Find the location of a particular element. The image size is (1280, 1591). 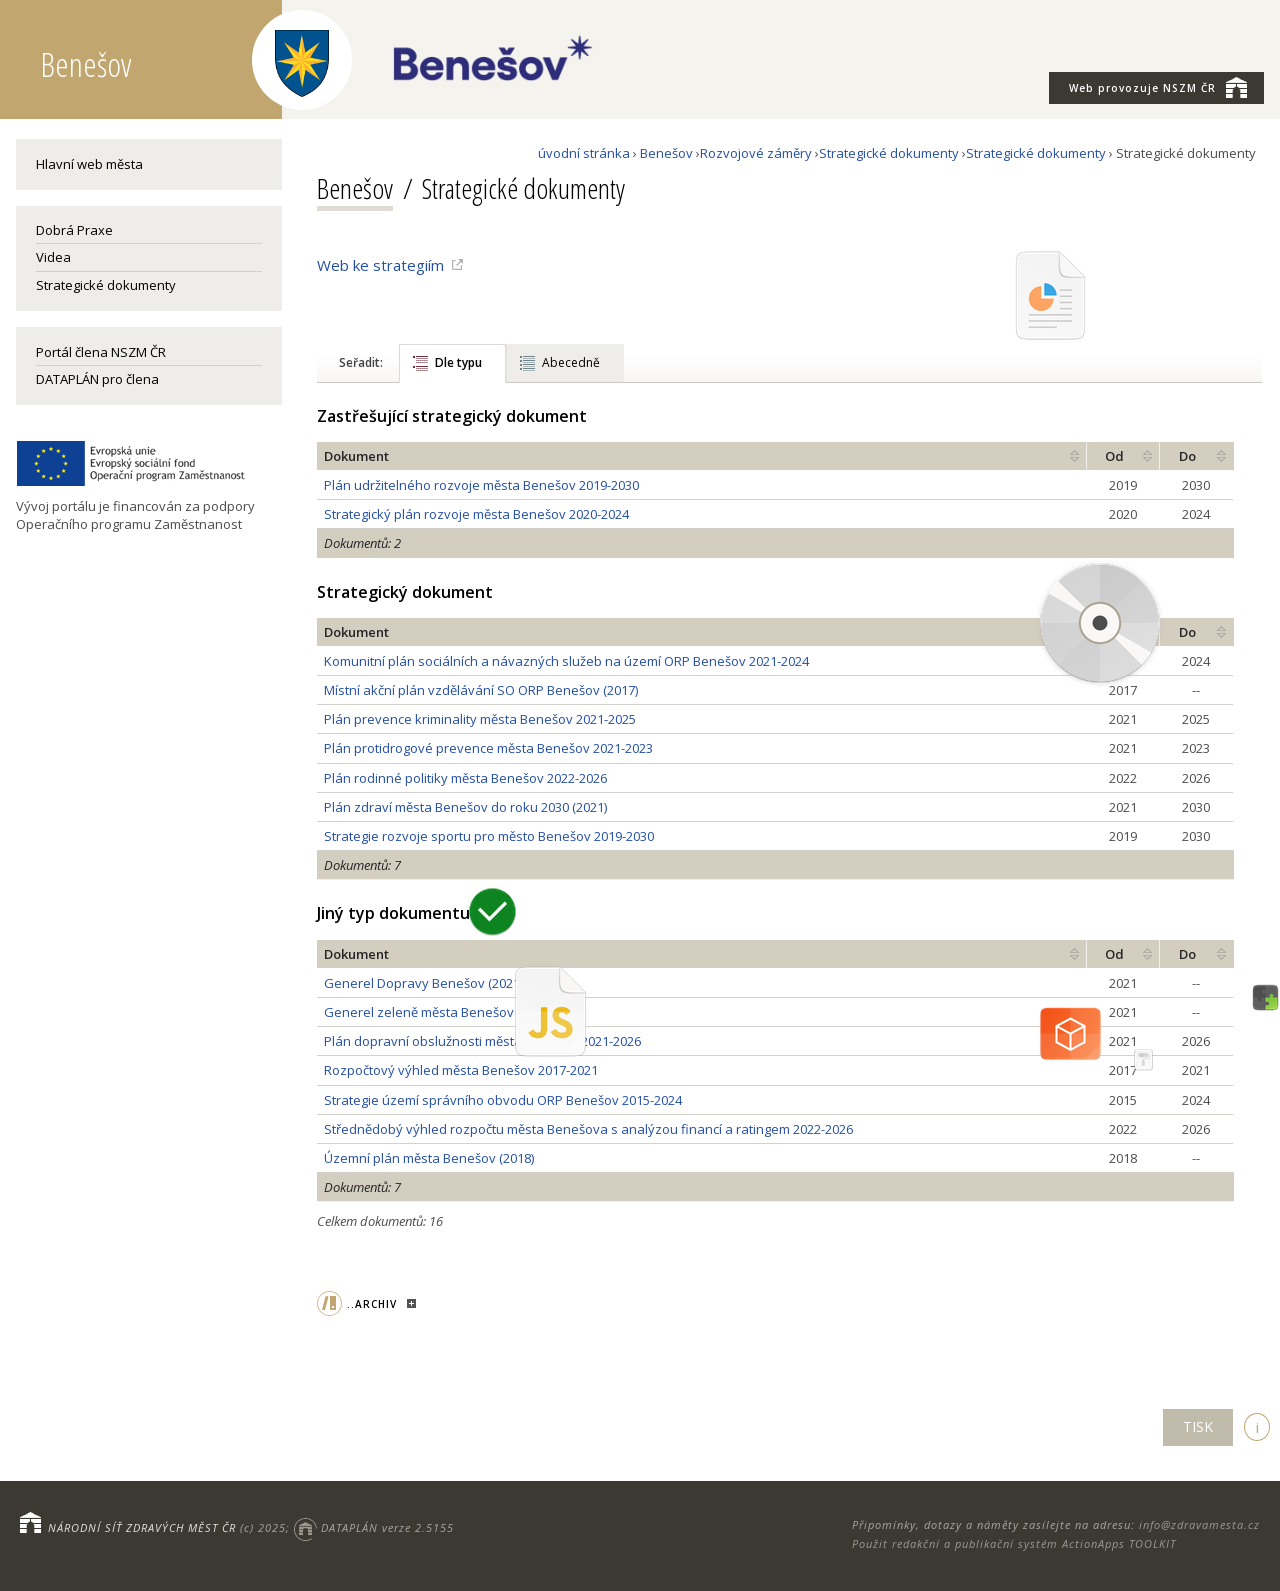

a javascript source code file is located at coordinates (550, 1011).